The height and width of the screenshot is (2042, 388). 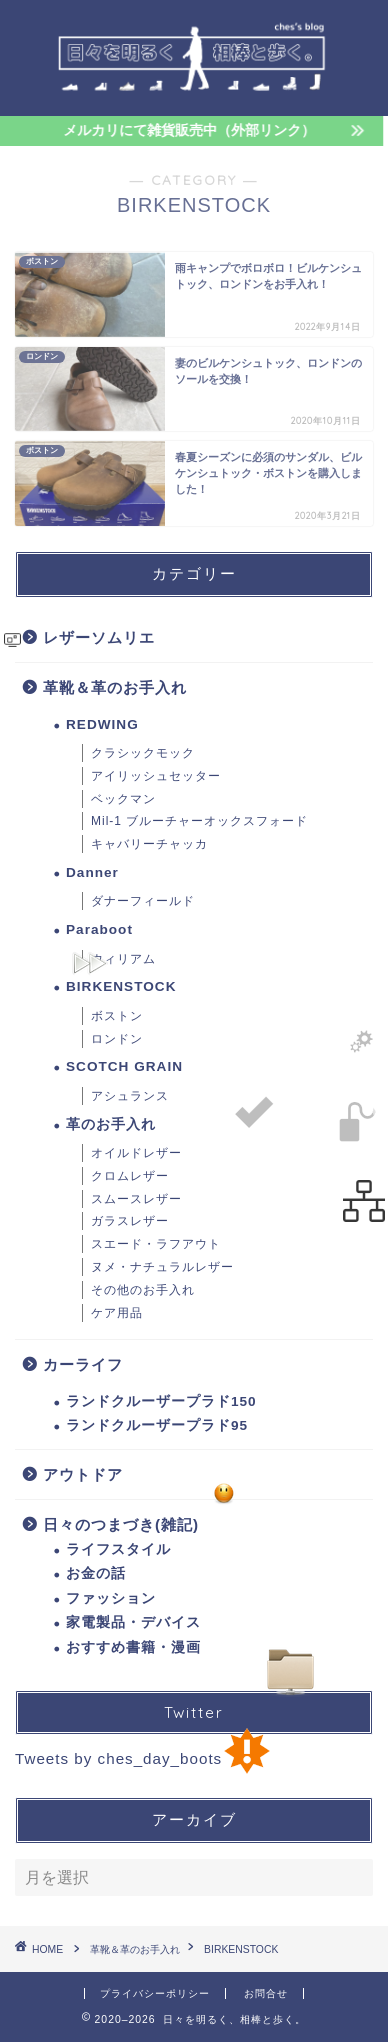 What do you see at coordinates (364, 1201) in the screenshot?
I see `view wired network connections` at bounding box center [364, 1201].